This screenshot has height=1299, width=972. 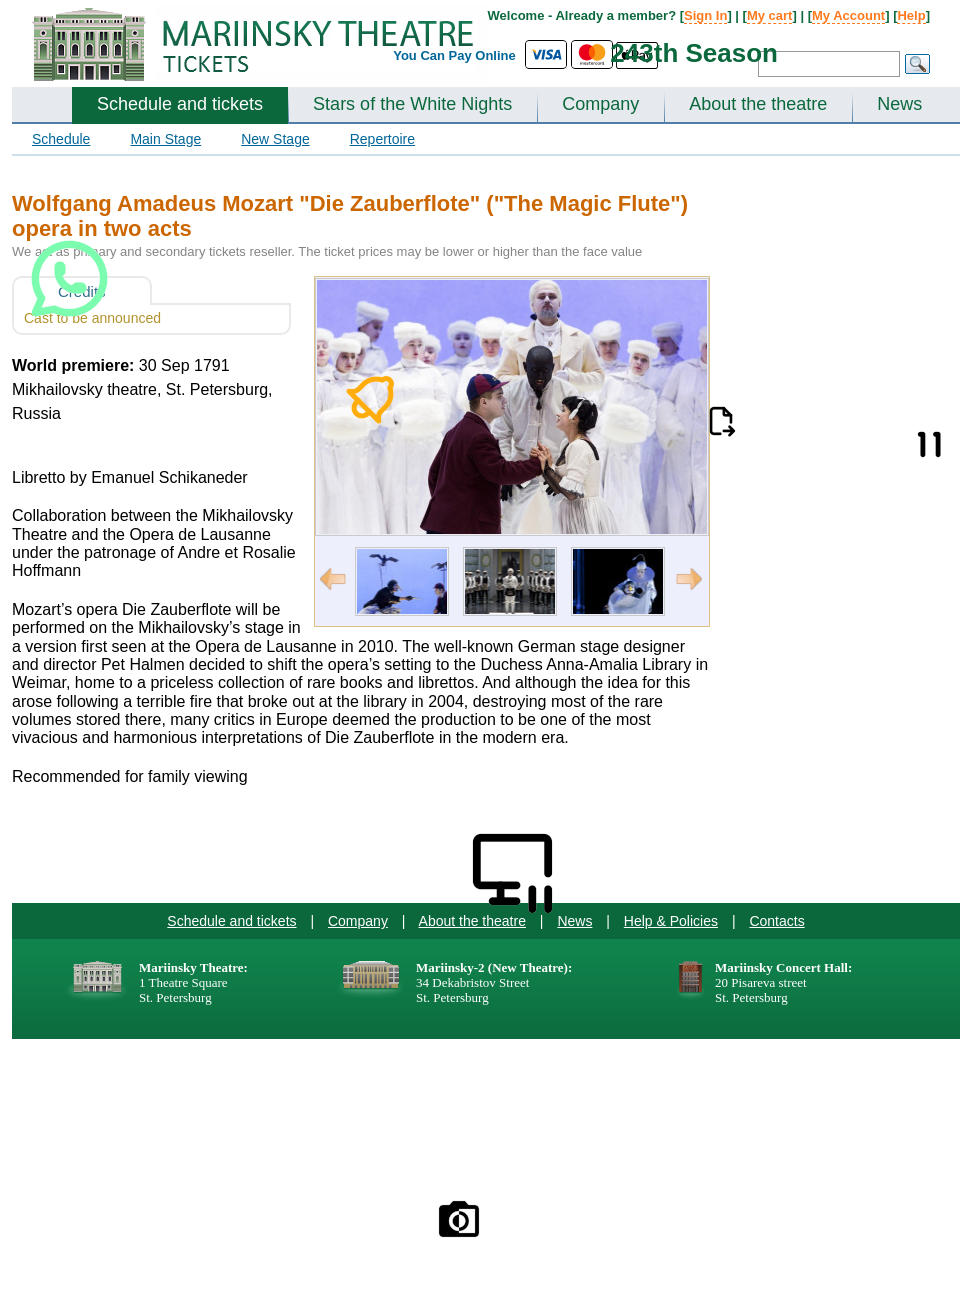 What do you see at coordinates (930, 444) in the screenshot?
I see `indicates item number 11 in a list or sequence` at bounding box center [930, 444].